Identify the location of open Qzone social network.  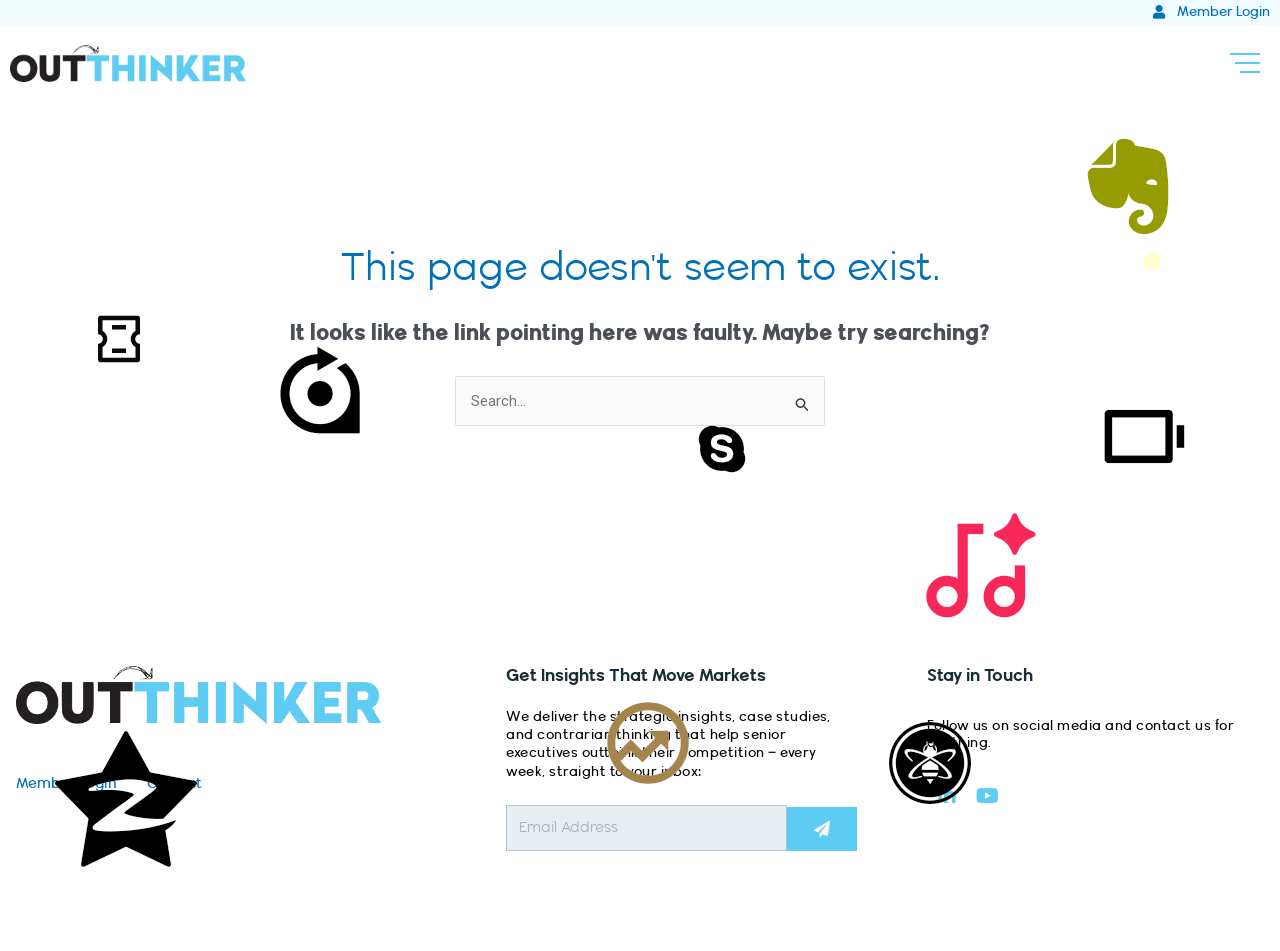
(126, 799).